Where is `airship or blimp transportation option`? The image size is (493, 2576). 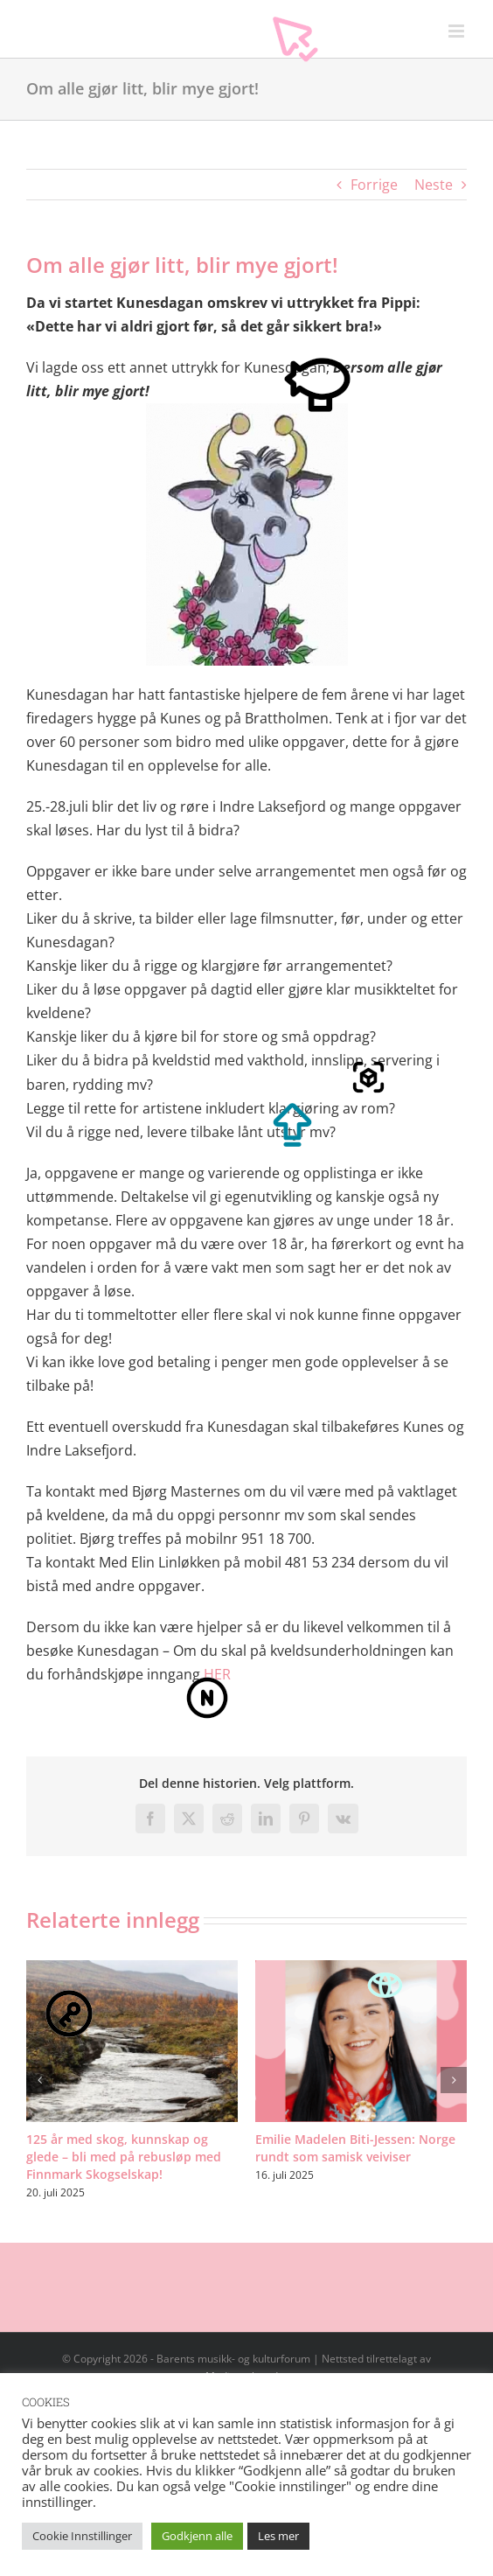
airship or blimp transportation option is located at coordinates (317, 385).